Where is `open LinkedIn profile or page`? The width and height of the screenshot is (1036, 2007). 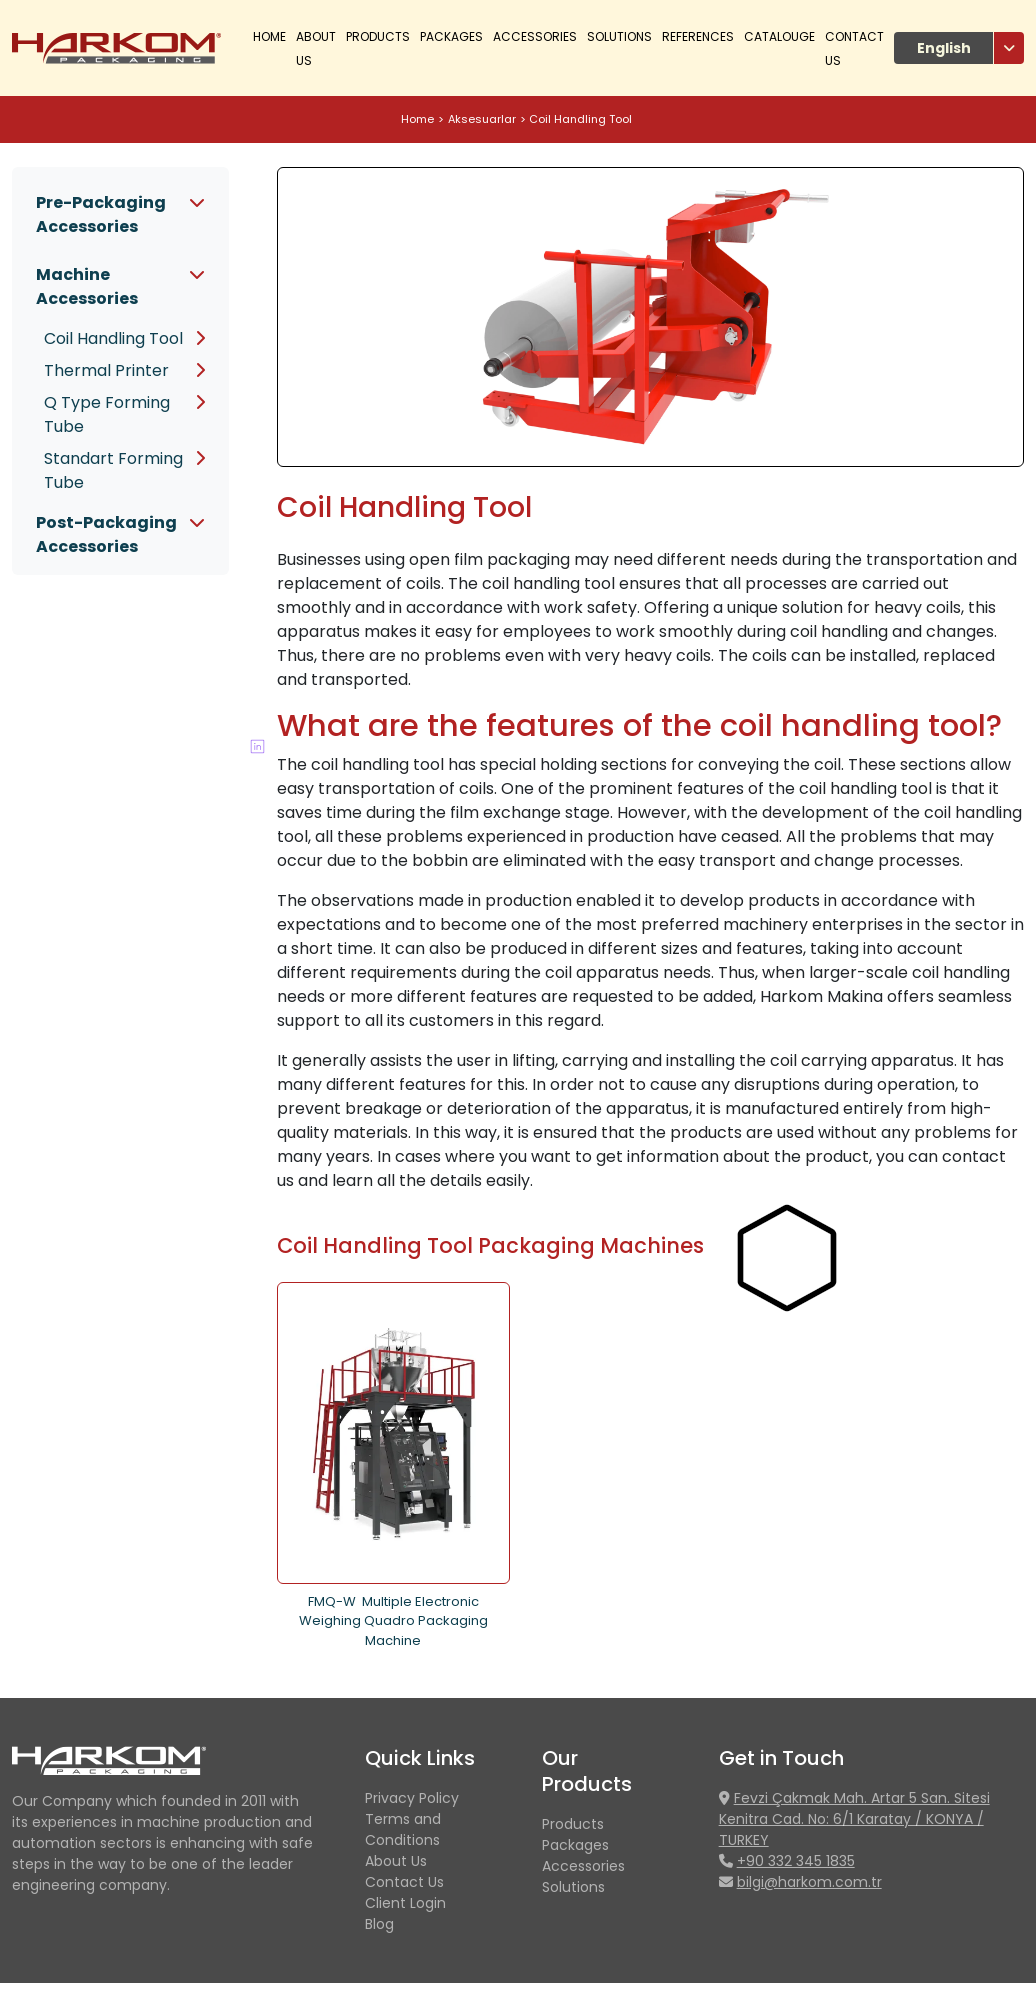
open LinkedIn profile or page is located at coordinates (257, 746).